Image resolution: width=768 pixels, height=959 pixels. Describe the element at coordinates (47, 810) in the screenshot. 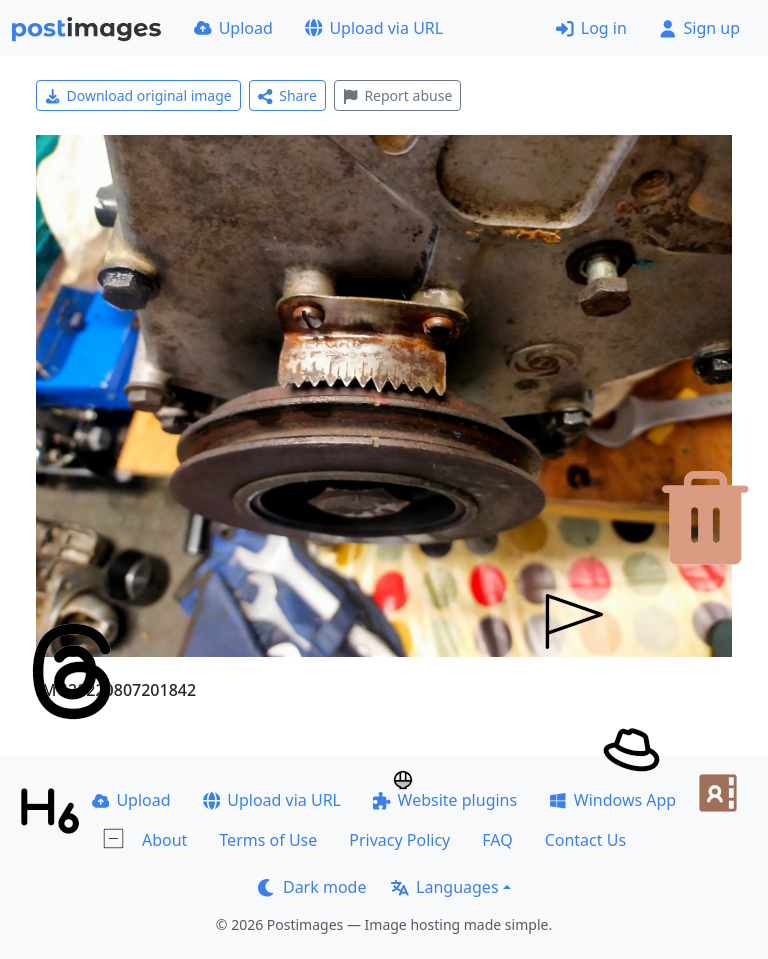

I see `format text as heading level 6` at that location.